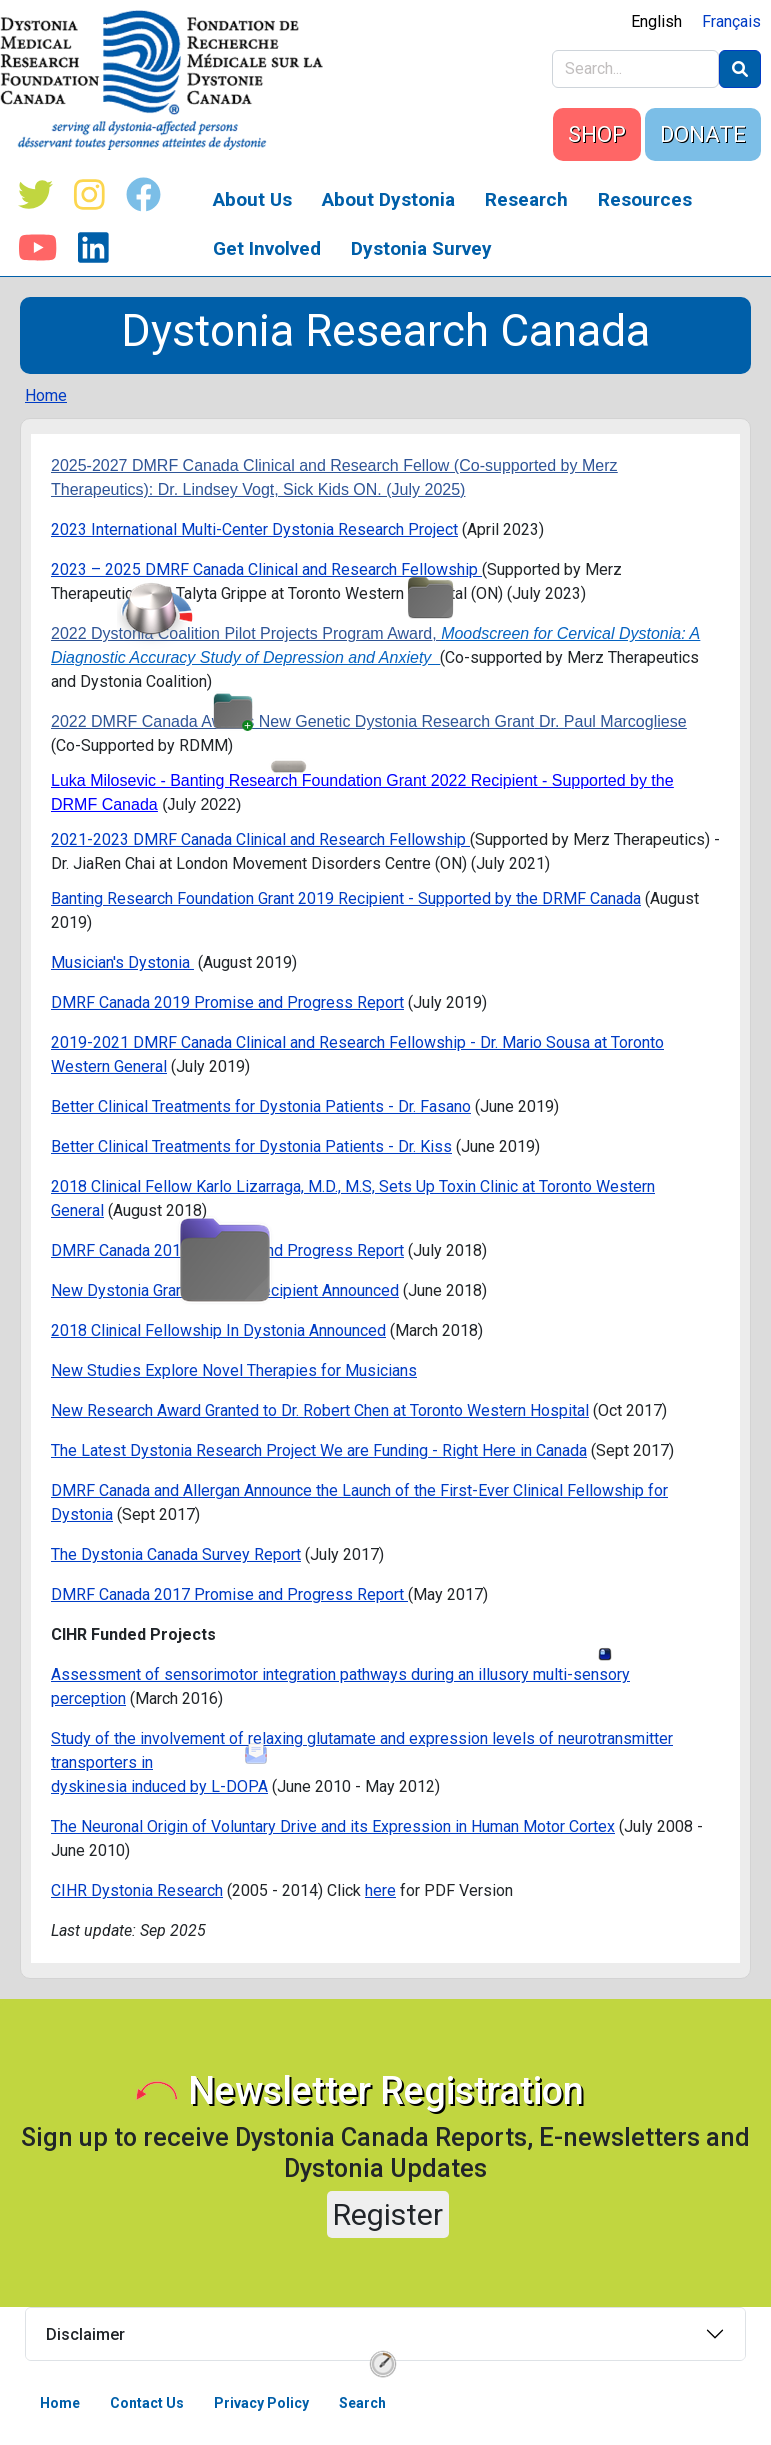  What do you see at coordinates (430, 597) in the screenshot?
I see `open folder to view files` at bounding box center [430, 597].